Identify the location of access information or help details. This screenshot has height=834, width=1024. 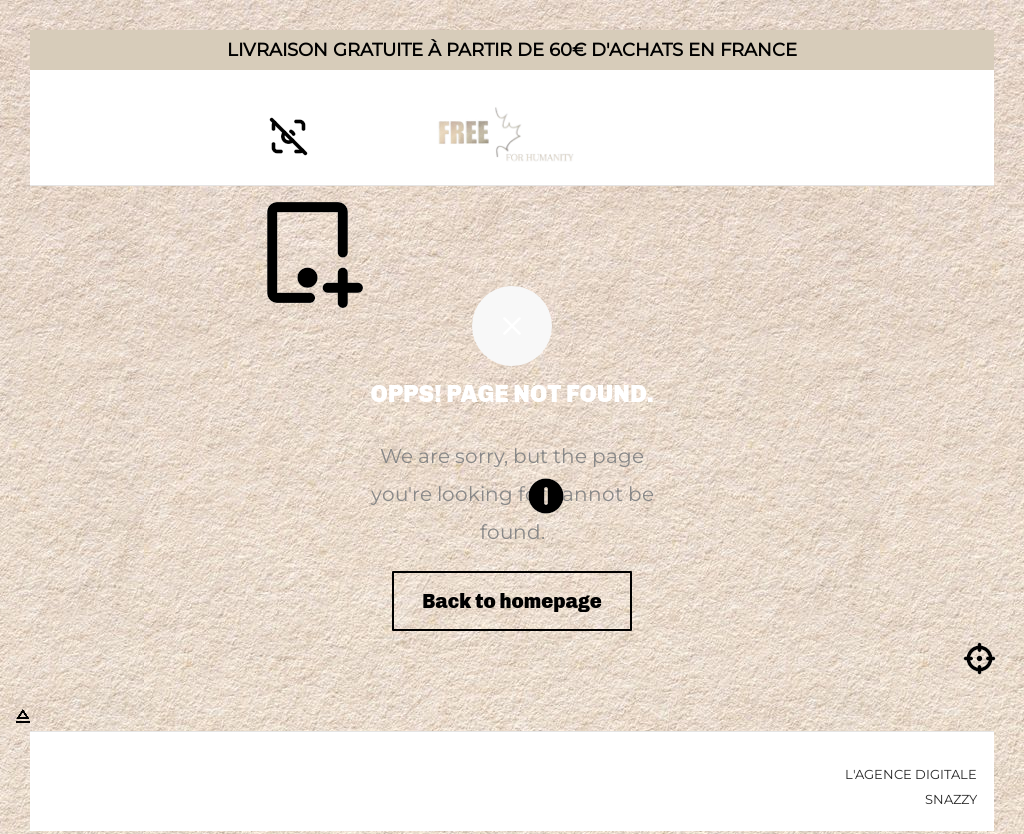
(546, 496).